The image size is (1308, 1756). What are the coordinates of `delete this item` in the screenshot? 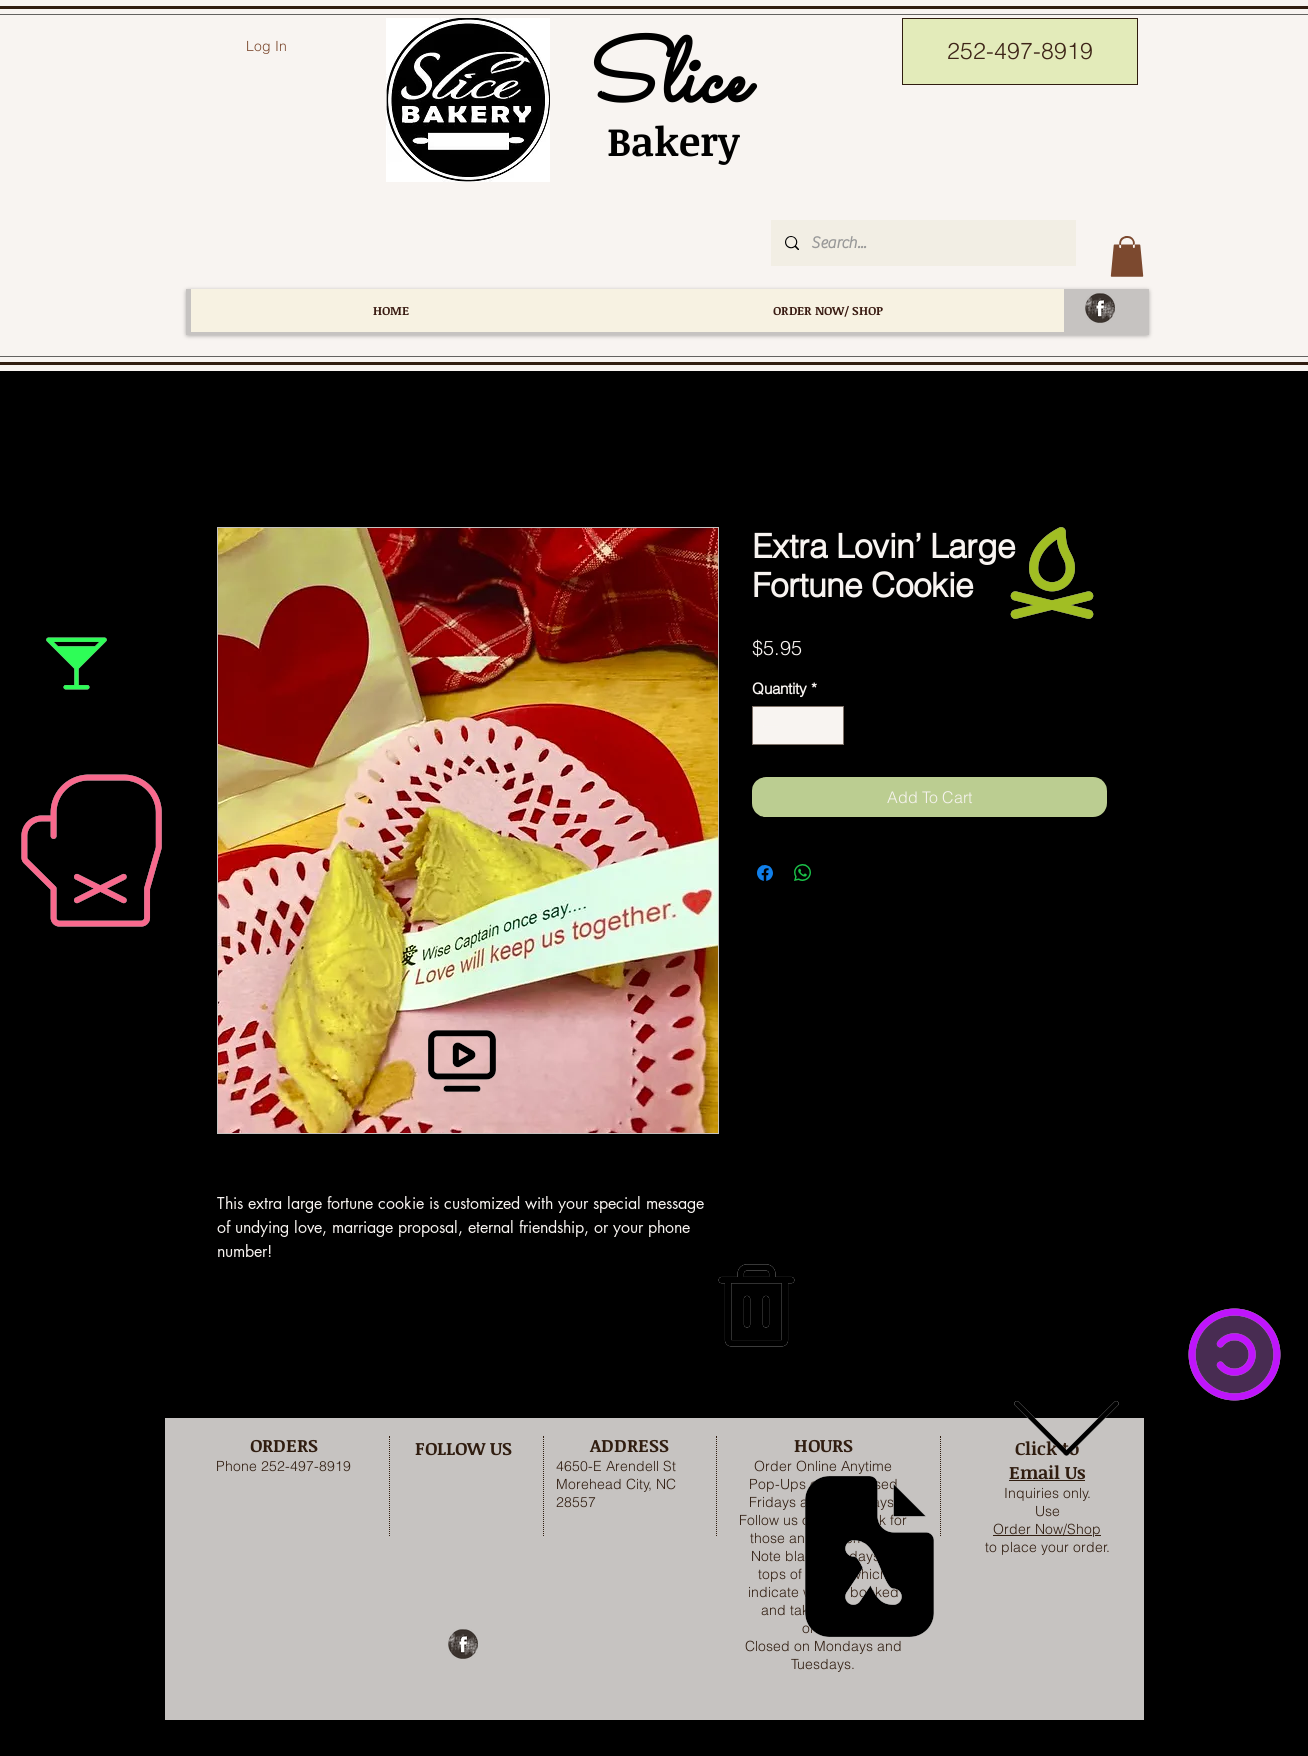 It's located at (756, 1308).